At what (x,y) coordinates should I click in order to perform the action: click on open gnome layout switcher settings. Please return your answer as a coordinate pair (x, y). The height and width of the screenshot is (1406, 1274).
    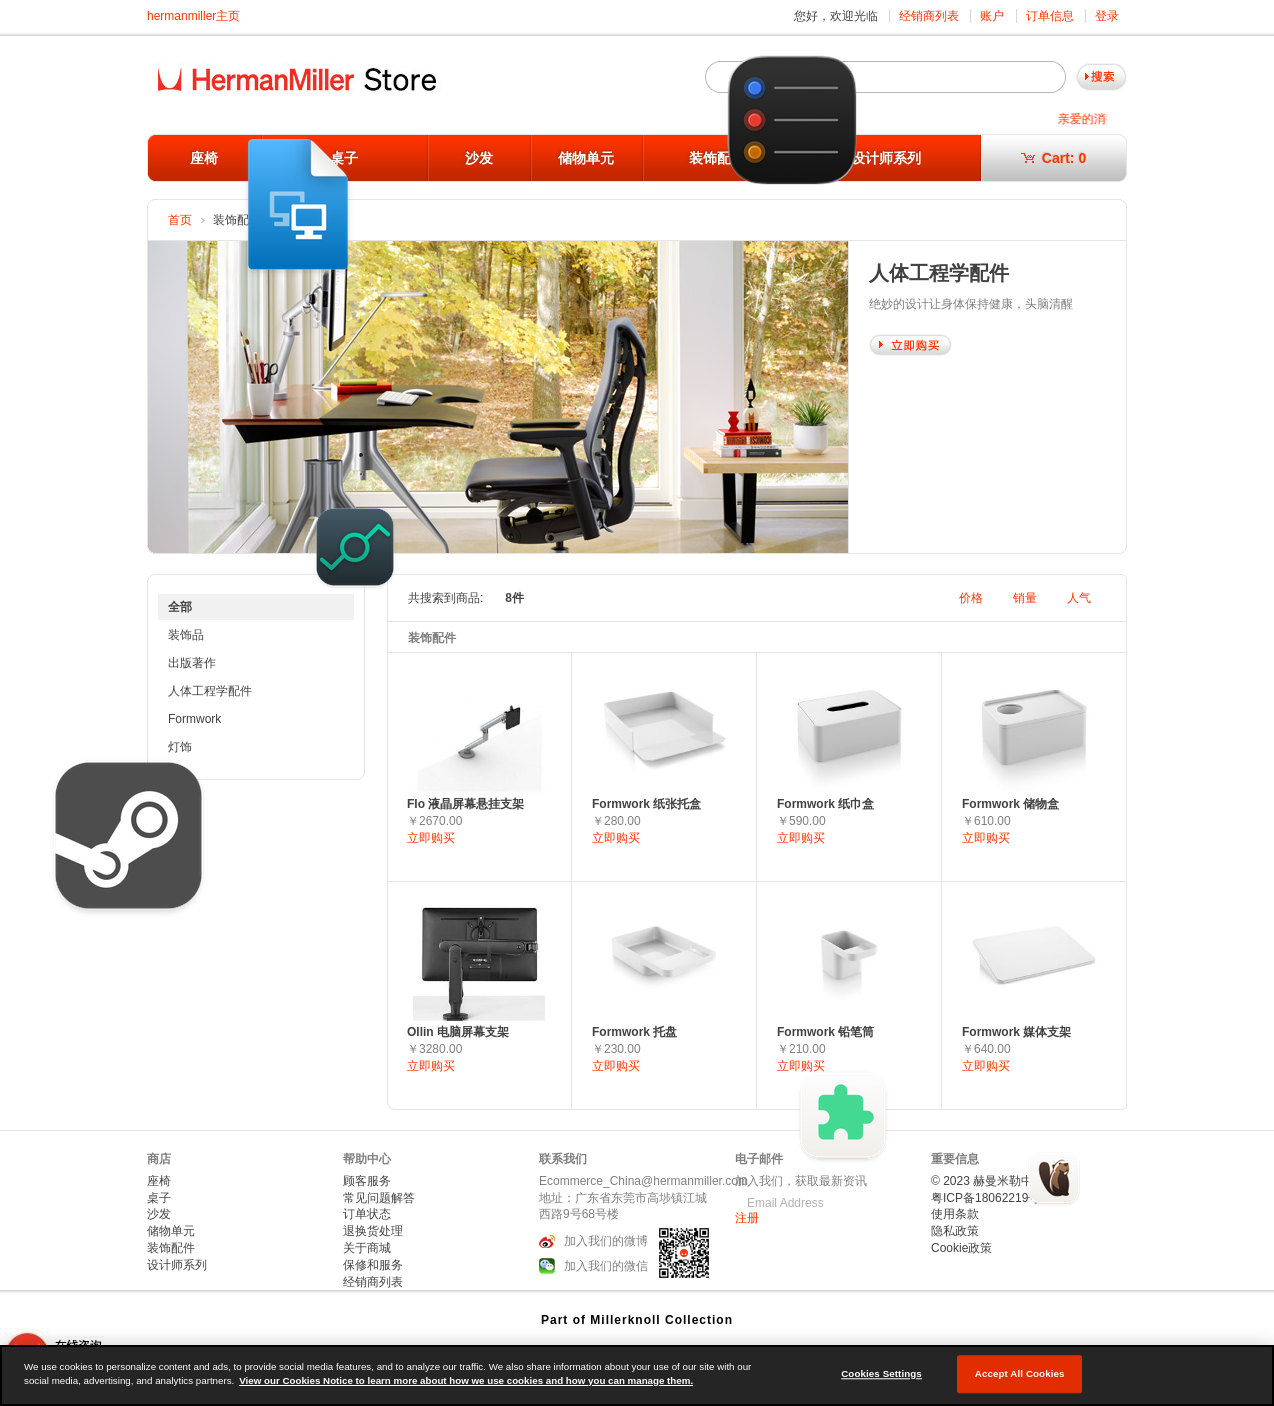
    Looking at the image, I should click on (355, 547).